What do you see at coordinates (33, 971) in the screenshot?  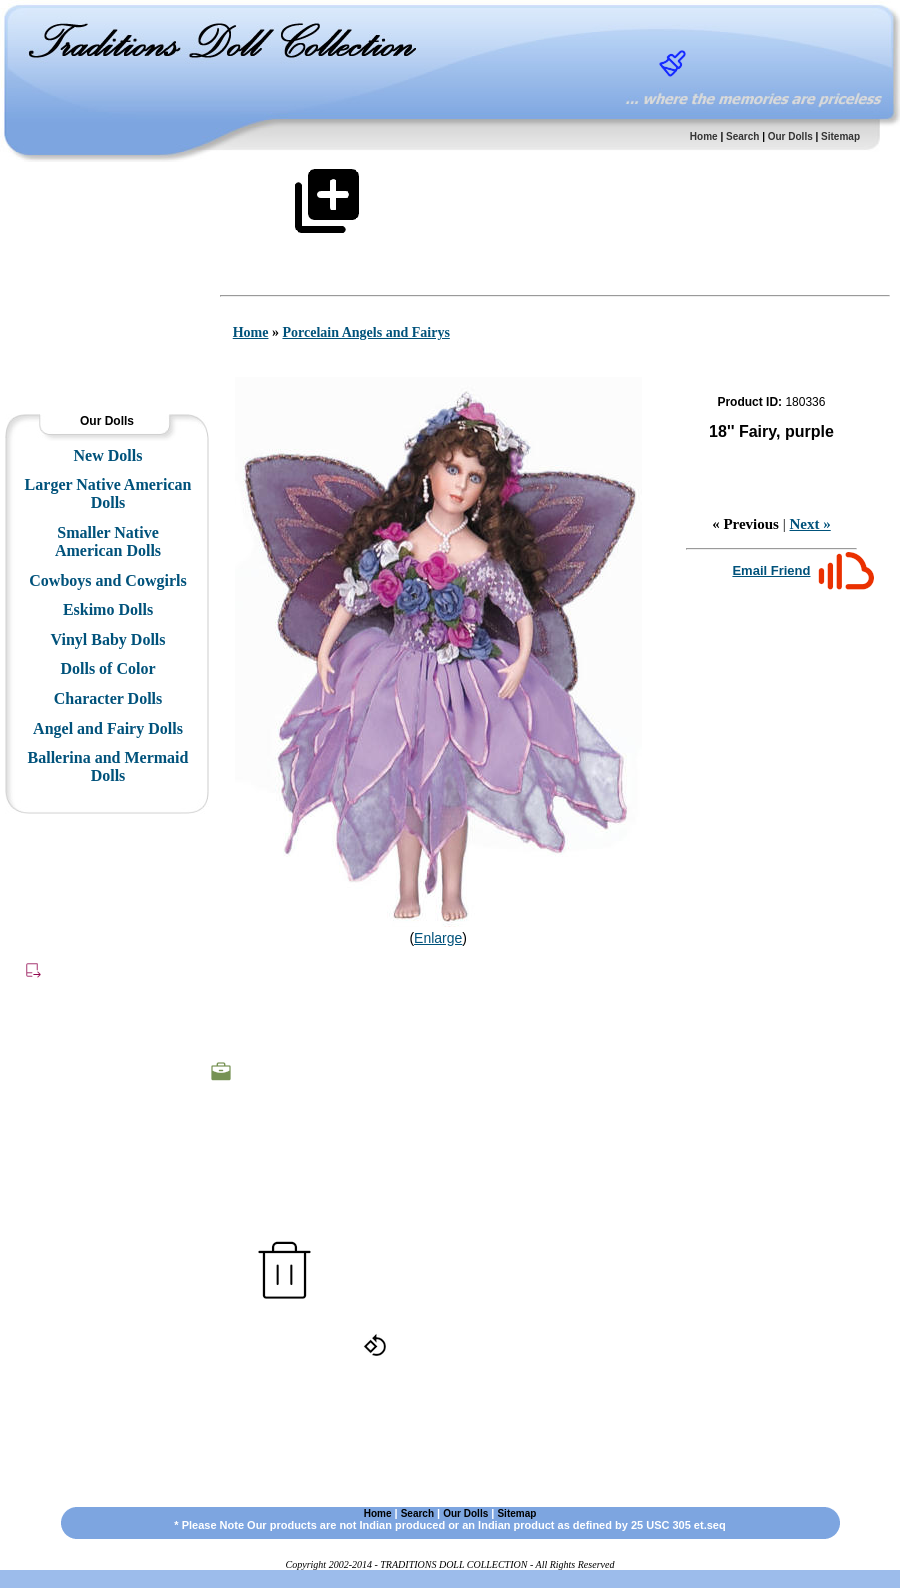 I see `pull changes from a remote repository` at bounding box center [33, 971].